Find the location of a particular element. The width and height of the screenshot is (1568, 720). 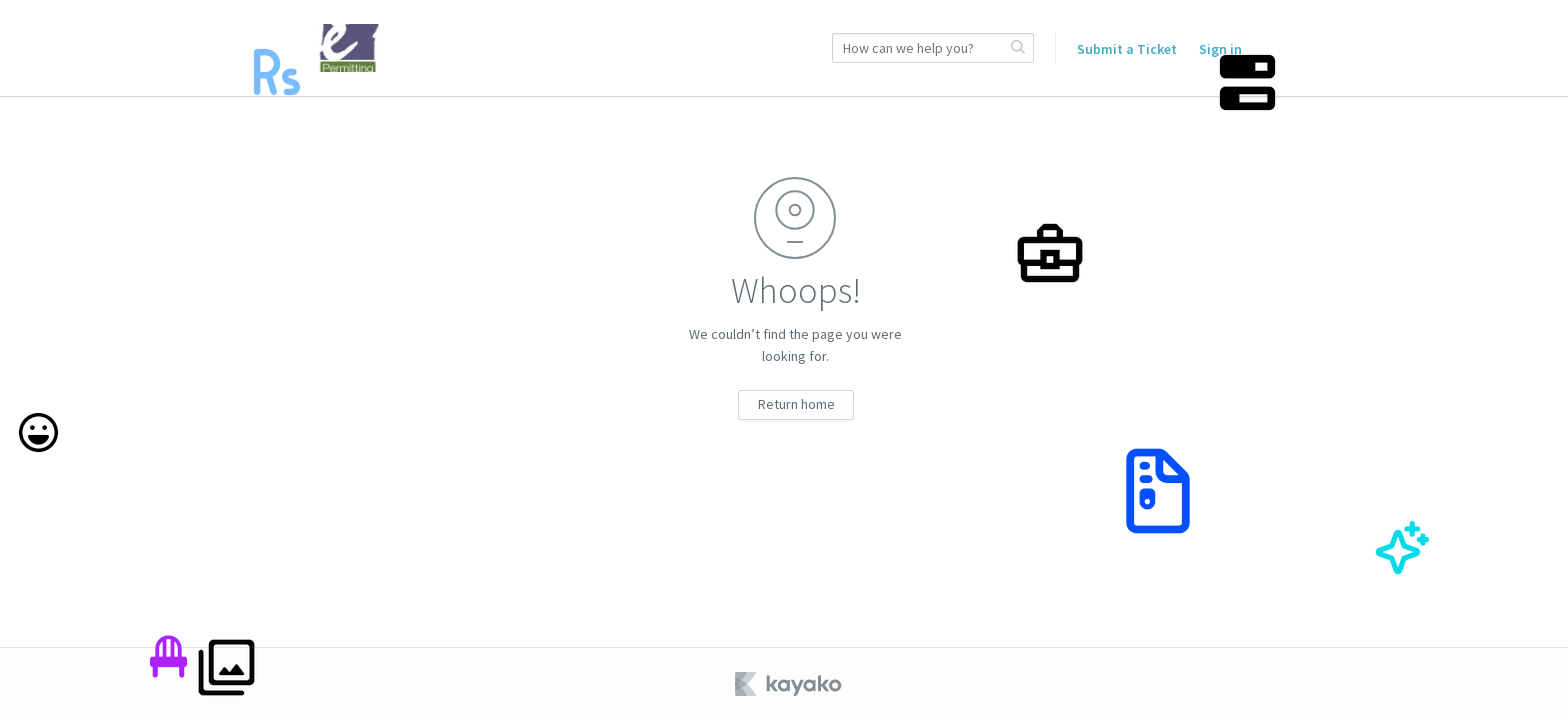

view task list or to-do items is located at coordinates (1247, 82).